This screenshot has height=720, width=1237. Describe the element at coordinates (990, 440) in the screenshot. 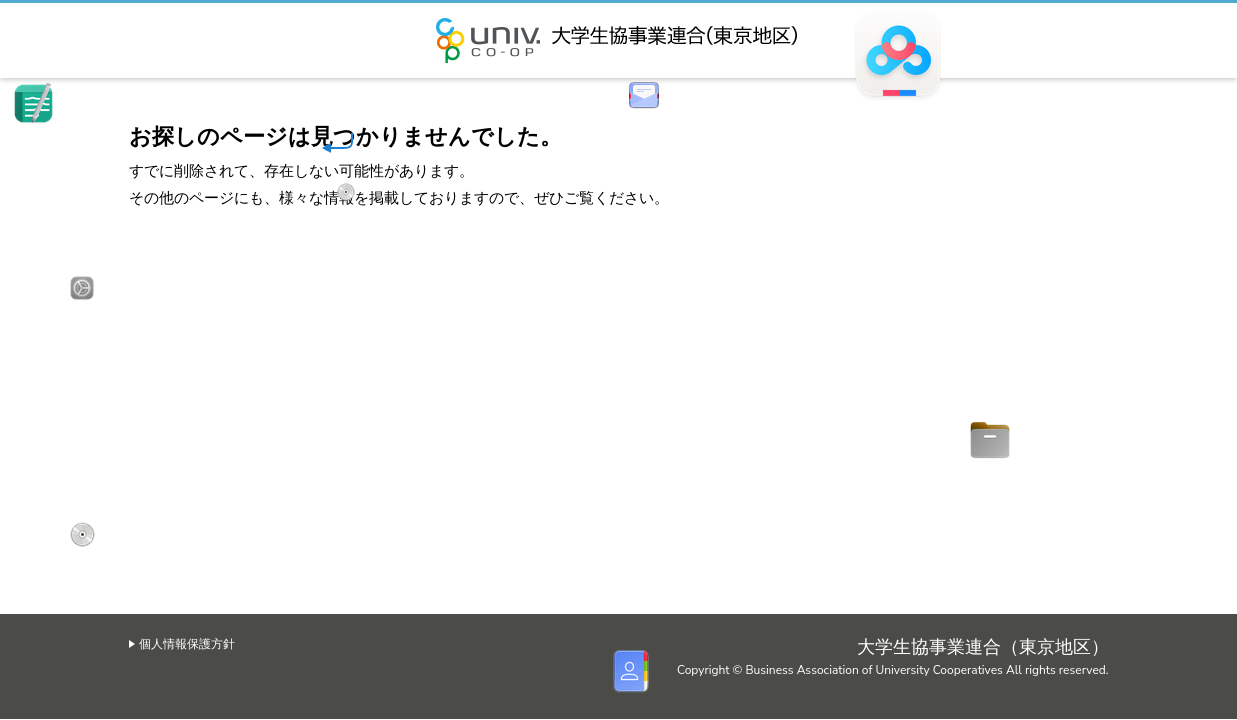

I see `open the file manager` at that location.